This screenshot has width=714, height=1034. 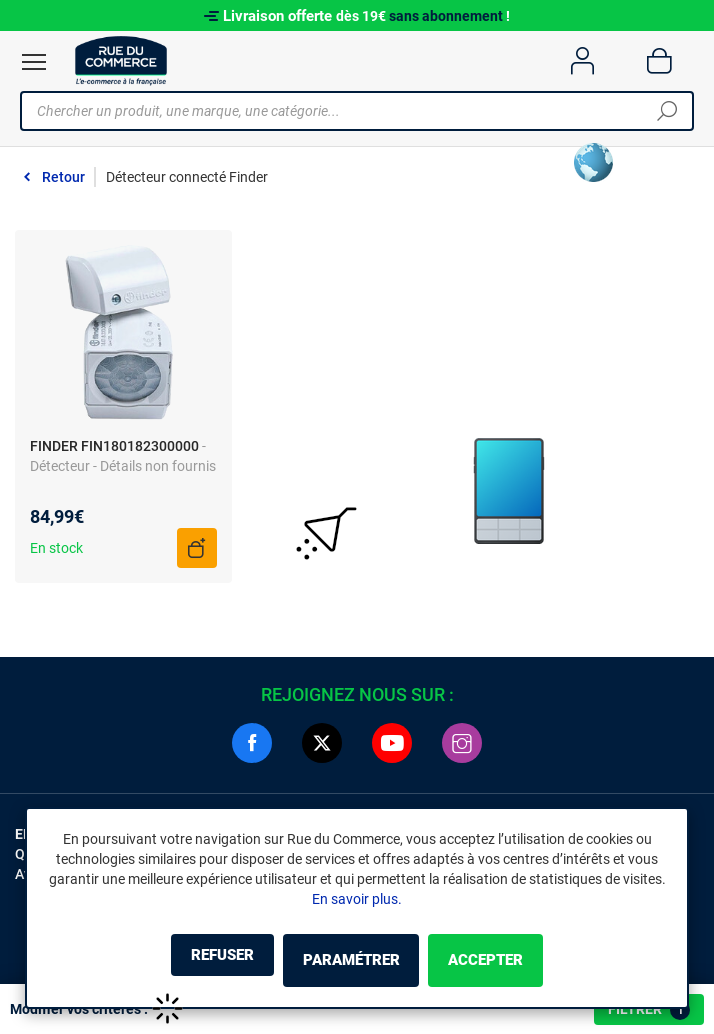 What do you see at coordinates (325, 530) in the screenshot?
I see `indicates shower or bathroom facilities` at bounding box center [325, 530].